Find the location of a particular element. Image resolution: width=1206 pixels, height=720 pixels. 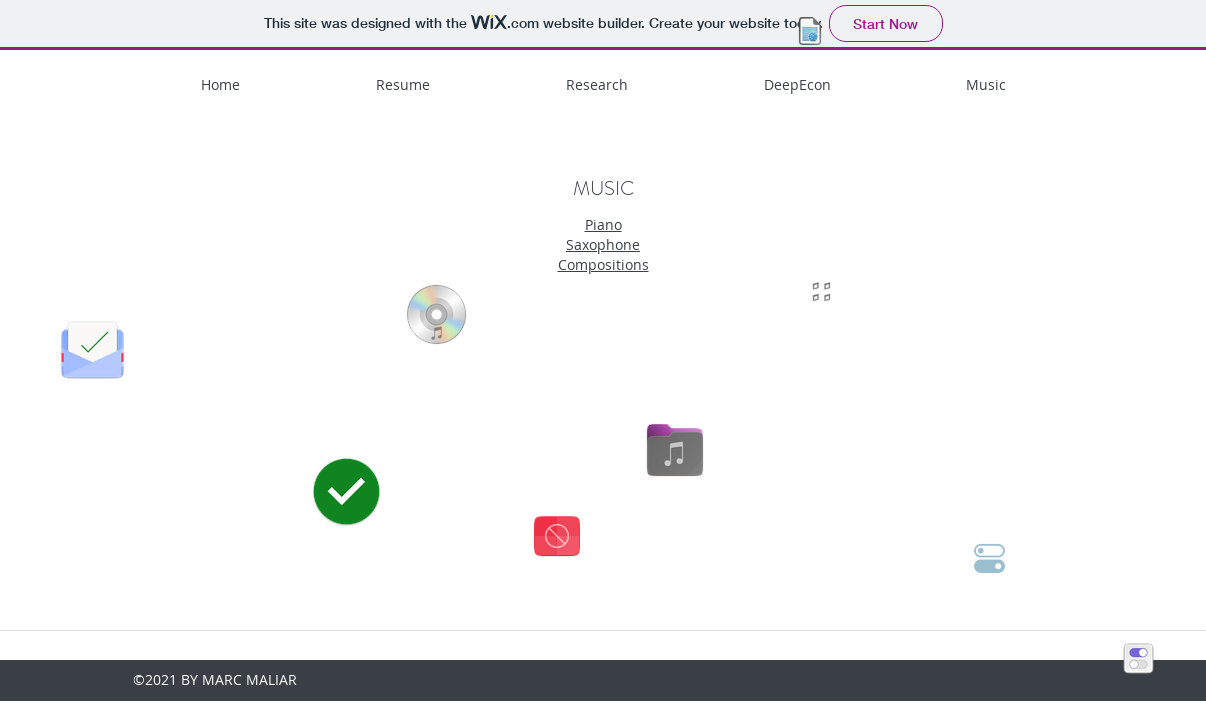

open system tweaks or customization settings is located at coordinates (1138, 658).